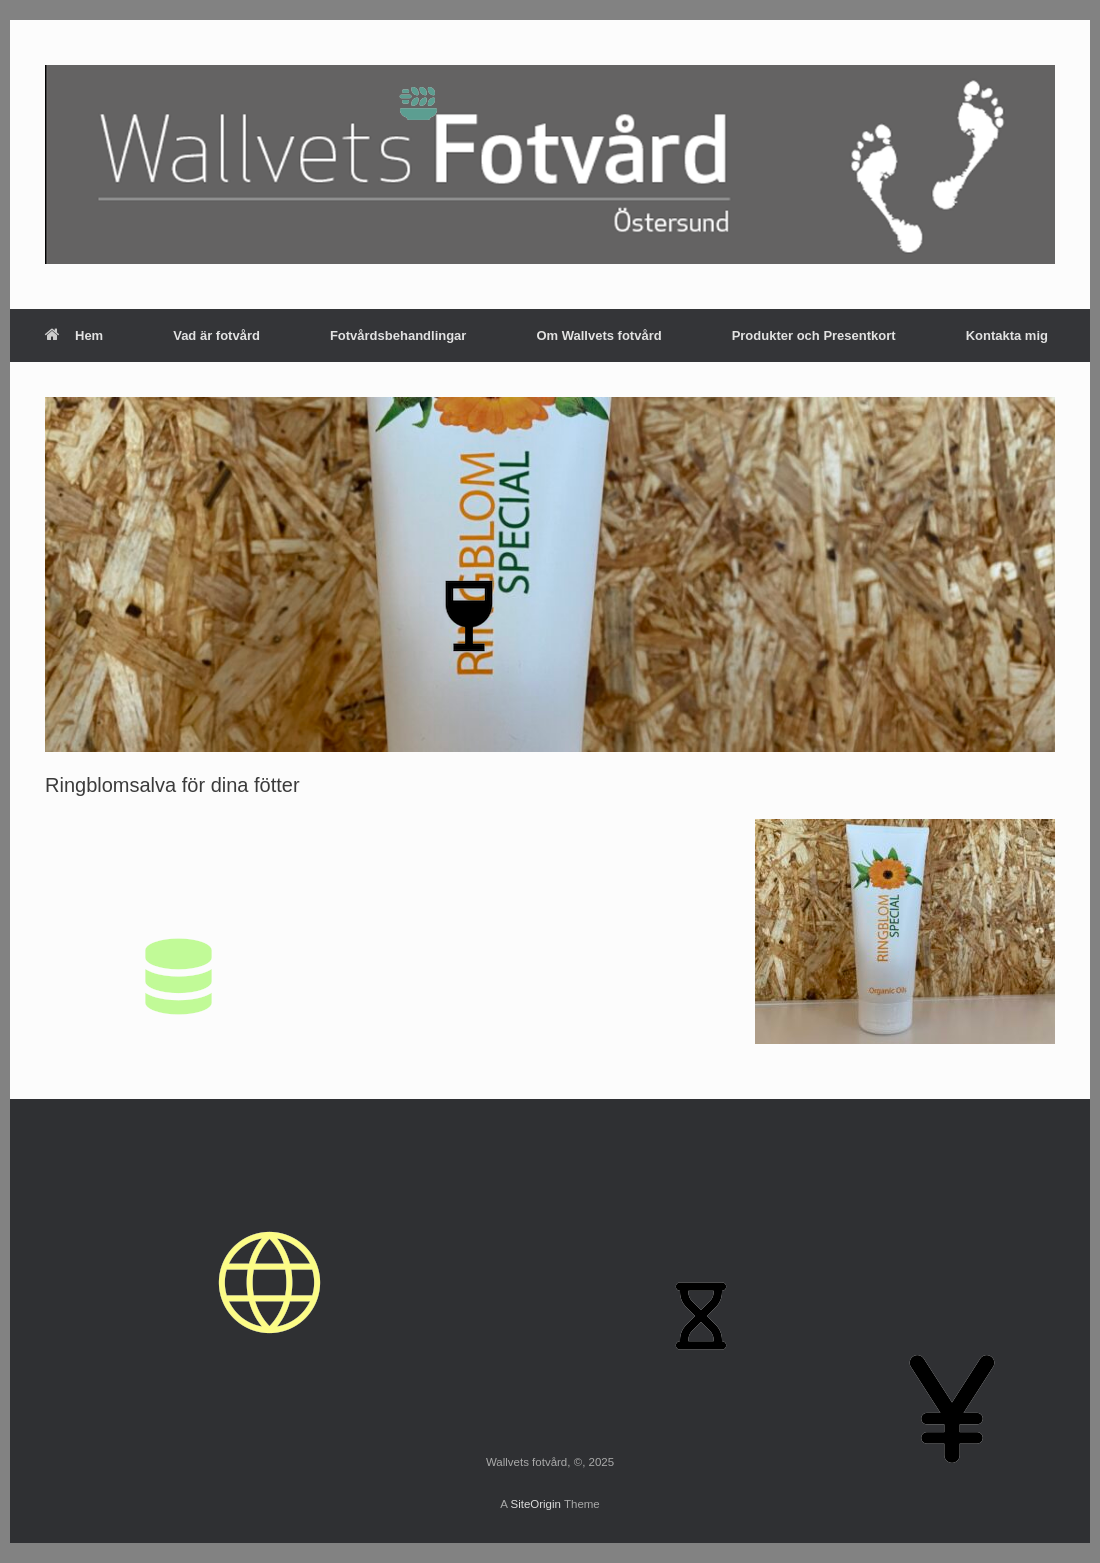 The height and width of the screenshot is (1563, 1100). I want to click on access database storage, so click(178, 976).